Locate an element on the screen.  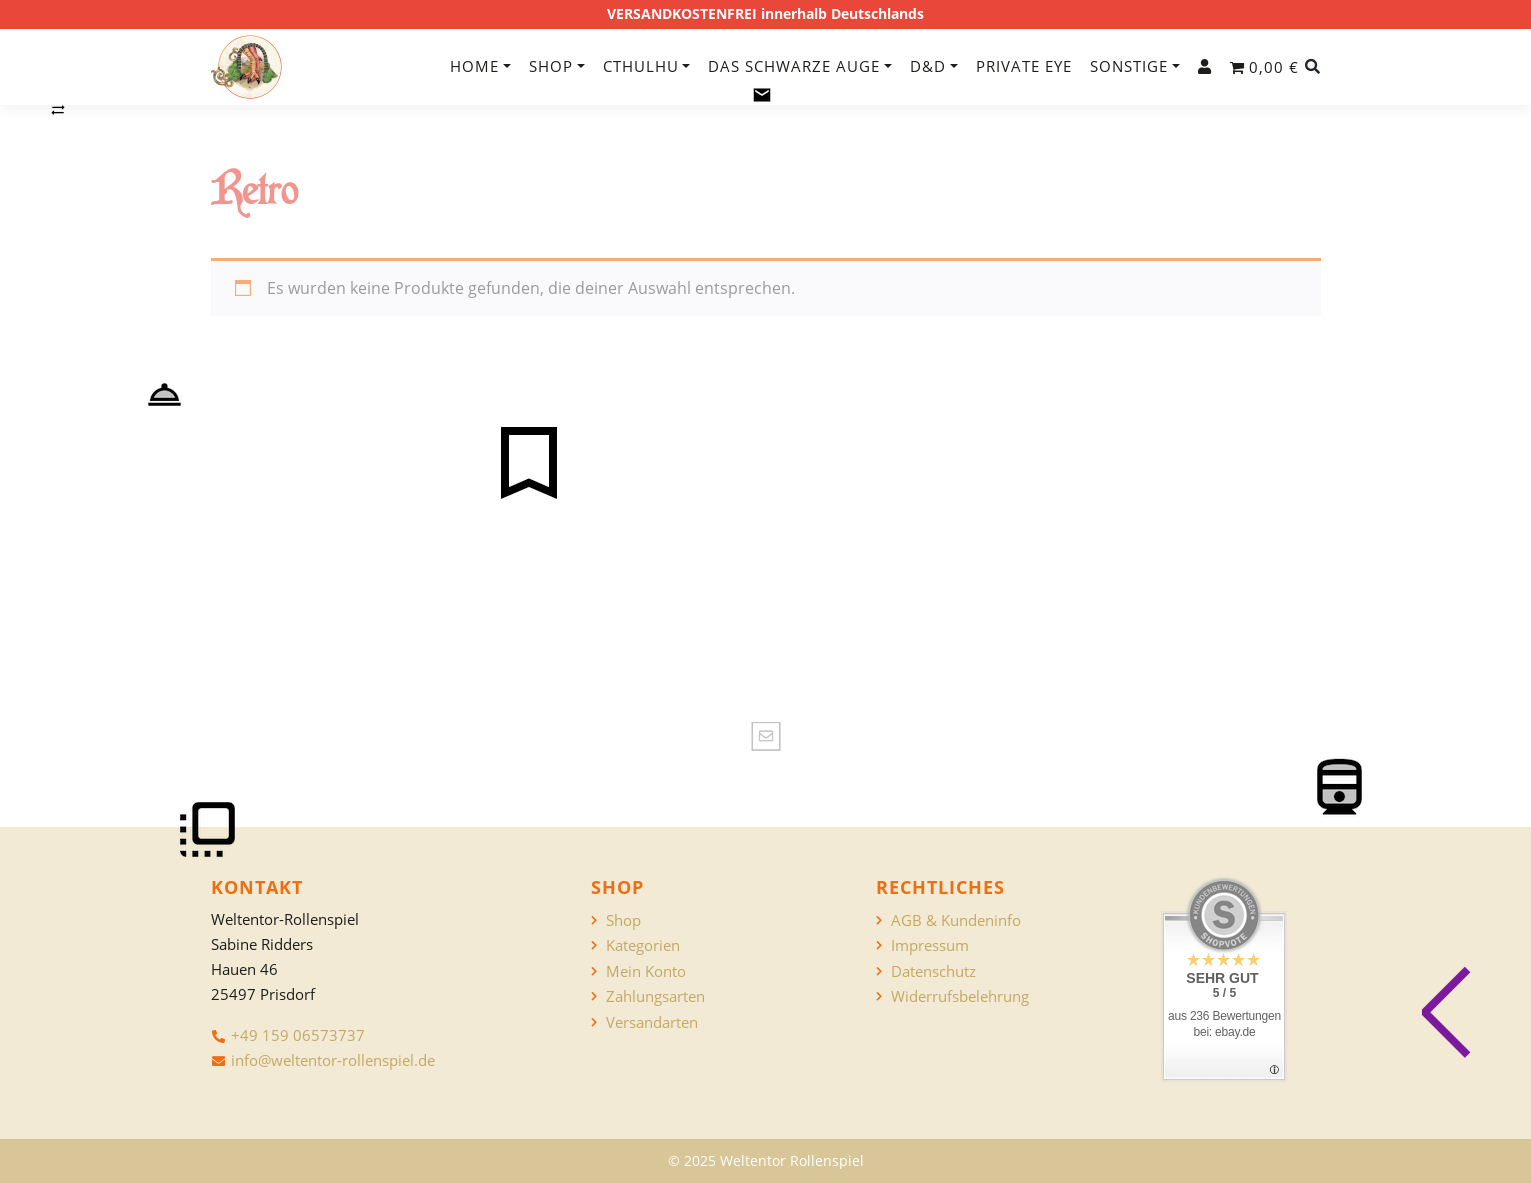
request room service or hotel amenities is located at coordinates (164, 394).